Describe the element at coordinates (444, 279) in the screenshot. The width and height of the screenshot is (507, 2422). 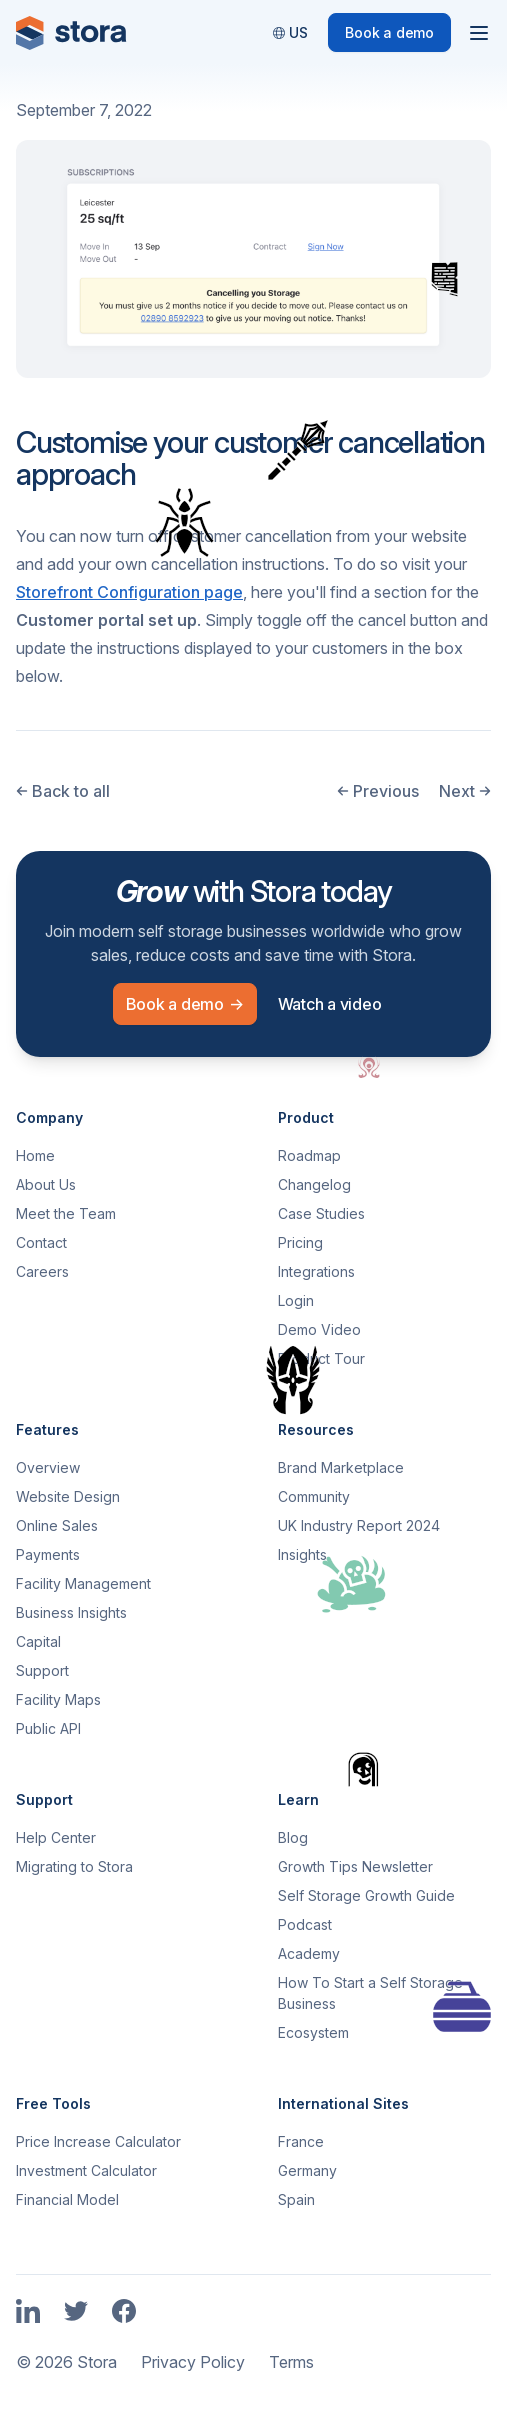
I see `access notes or written records` at that location.